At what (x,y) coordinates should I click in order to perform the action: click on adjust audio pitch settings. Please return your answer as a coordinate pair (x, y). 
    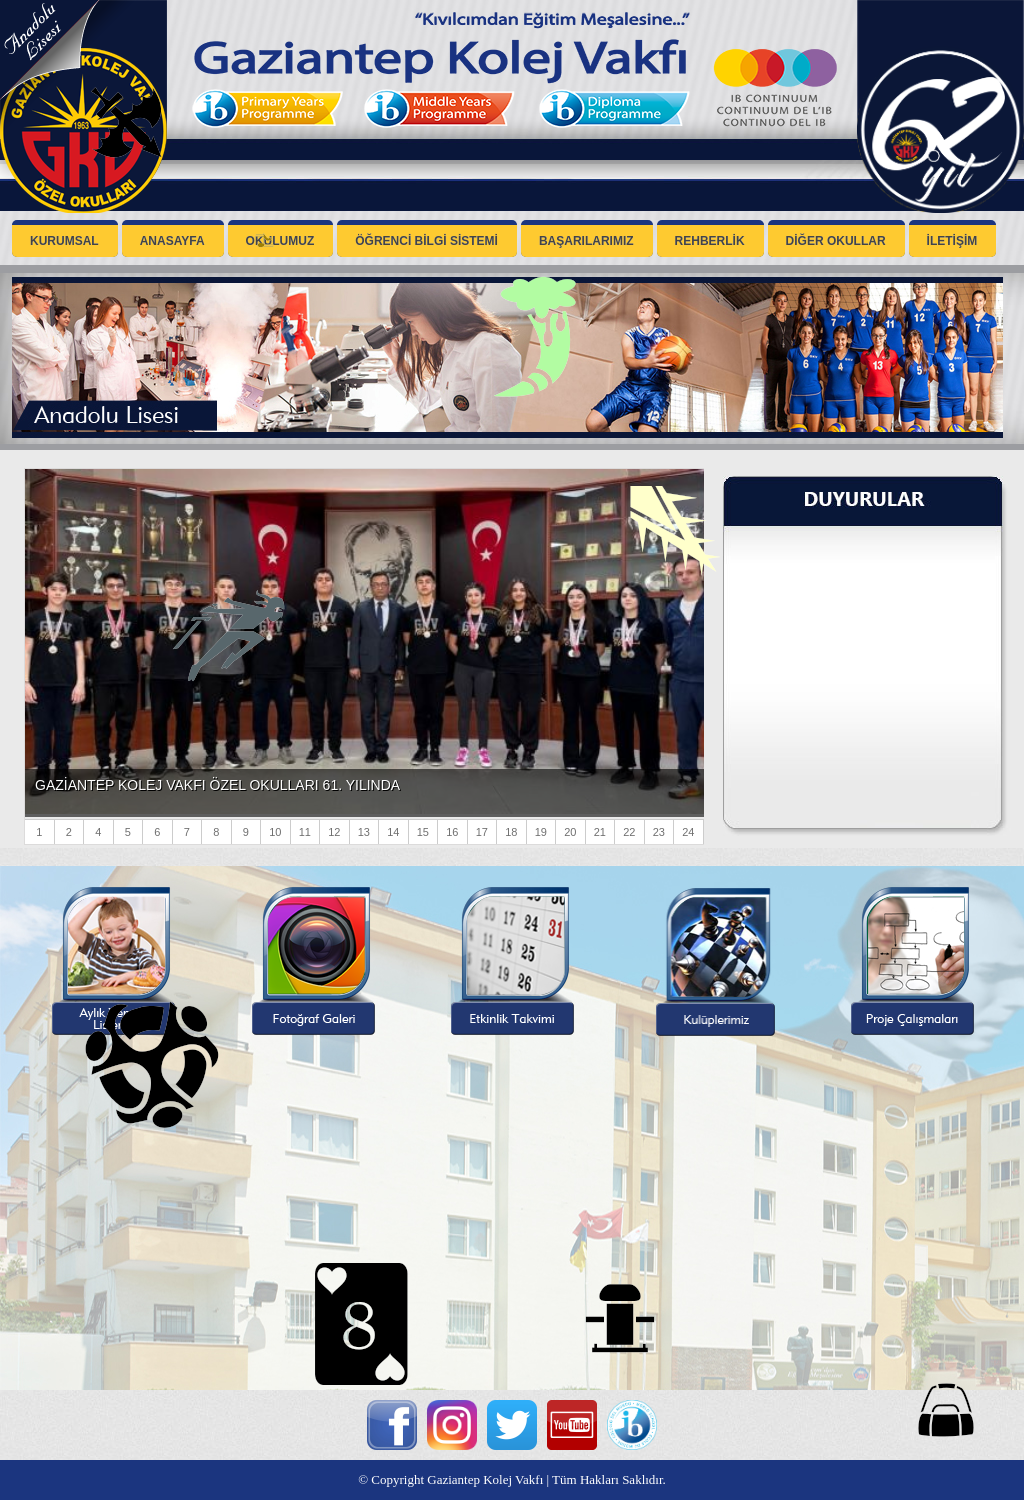
    Looking at the image, I should click on (264, 240).